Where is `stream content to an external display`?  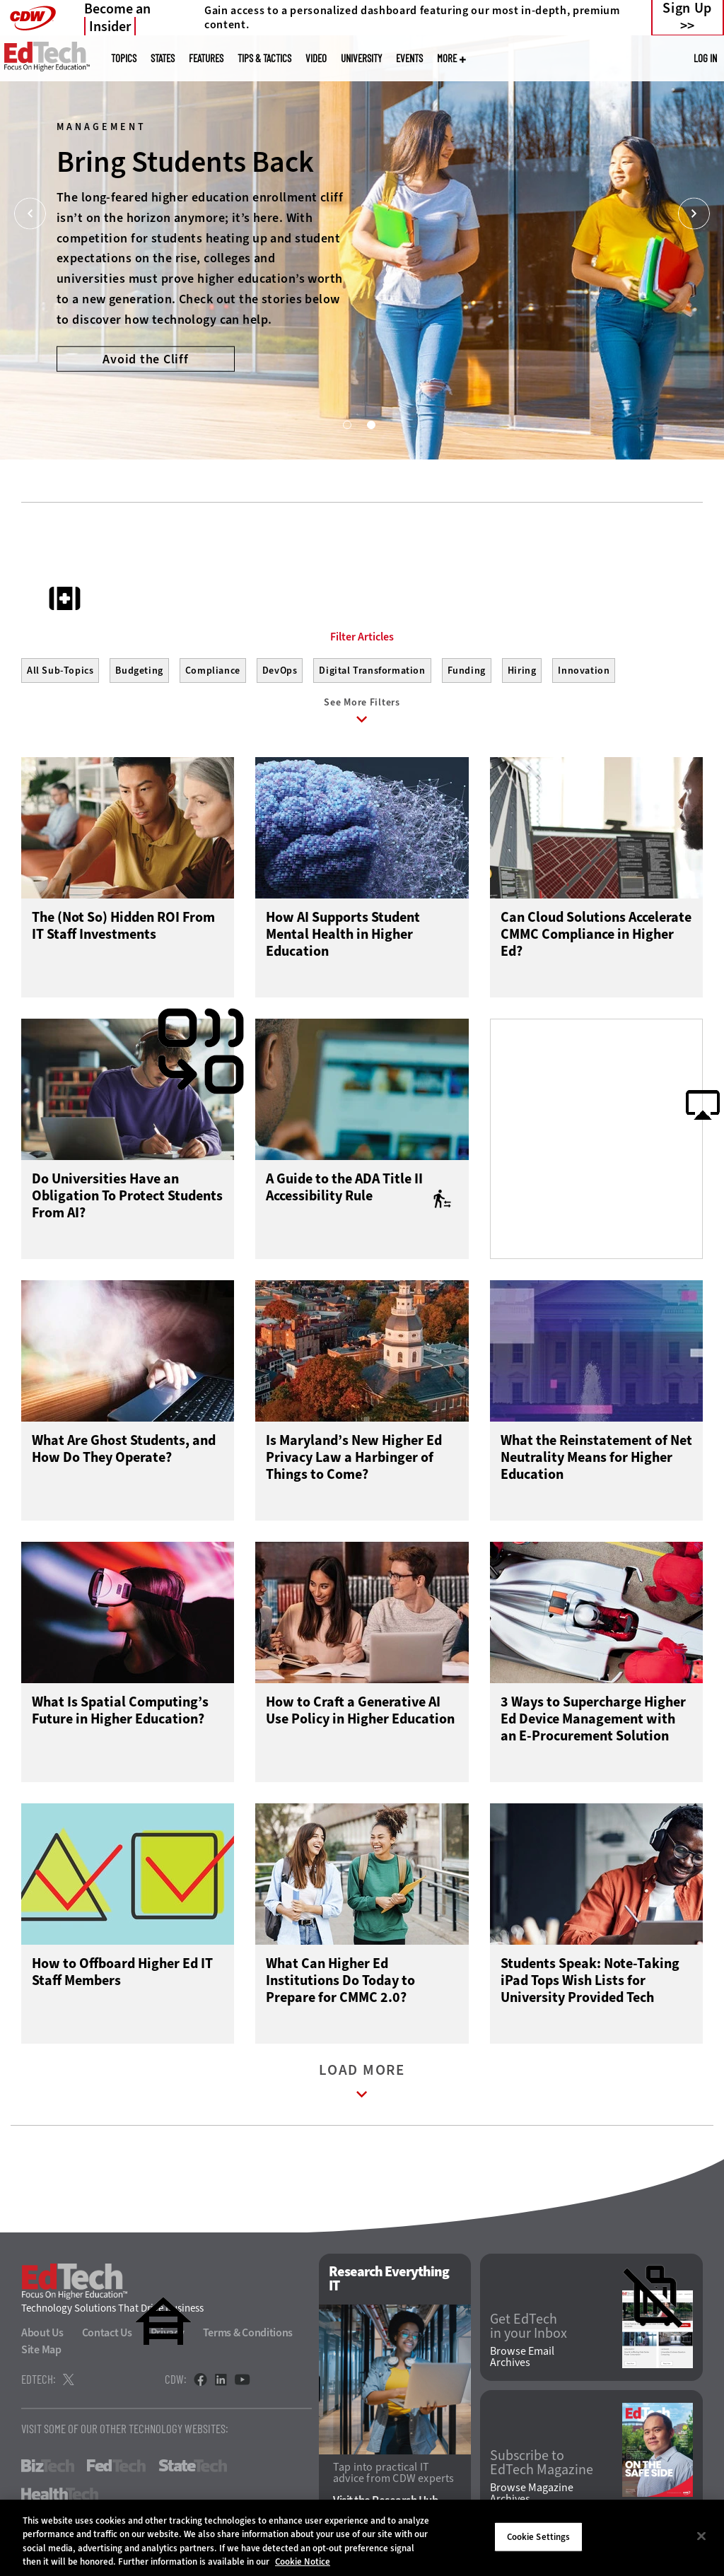 stream content to an external display is located at coordinates (703, 1104).